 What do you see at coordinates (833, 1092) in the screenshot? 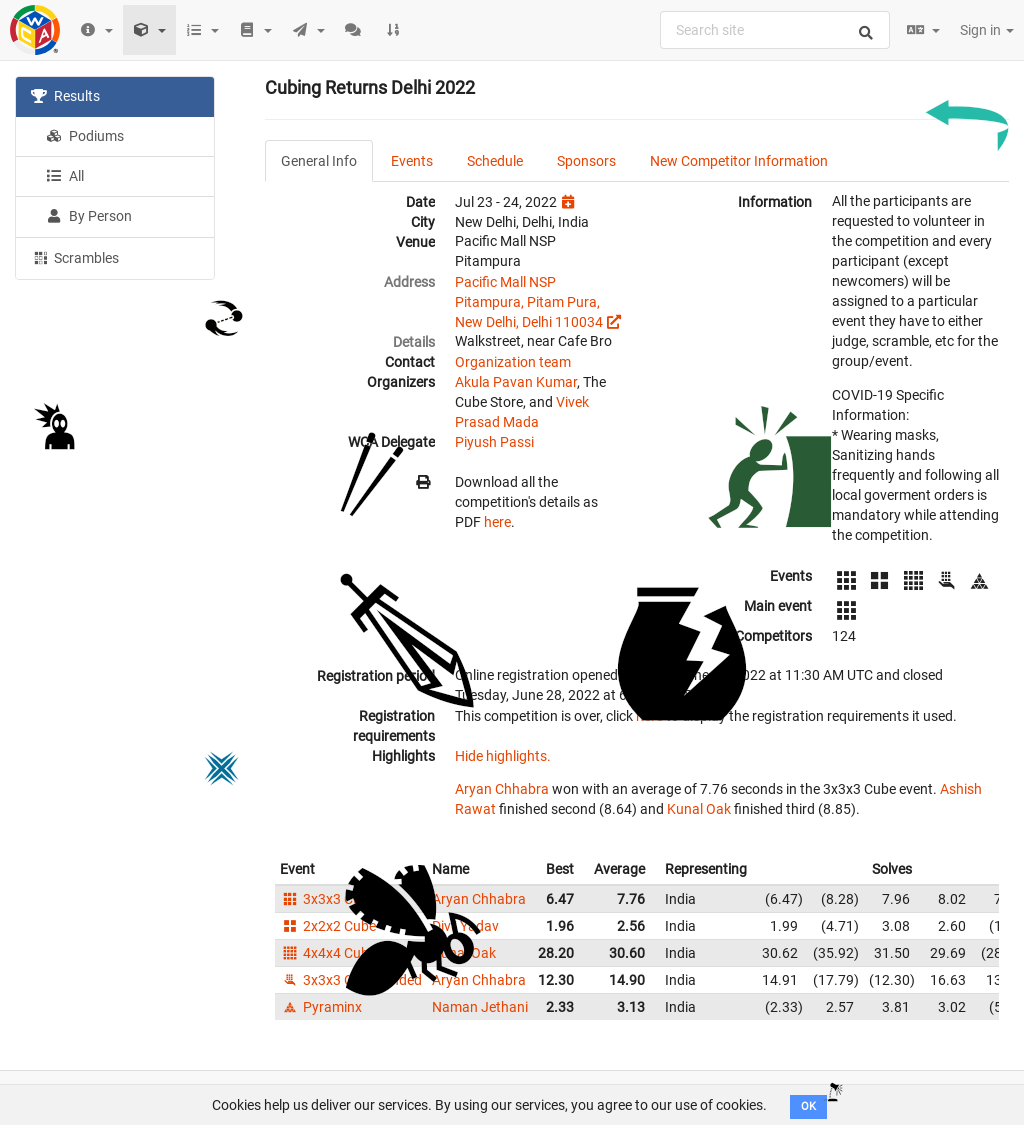
I see `toggle desk lamp or reading light` at bounding box center [833, 1092].